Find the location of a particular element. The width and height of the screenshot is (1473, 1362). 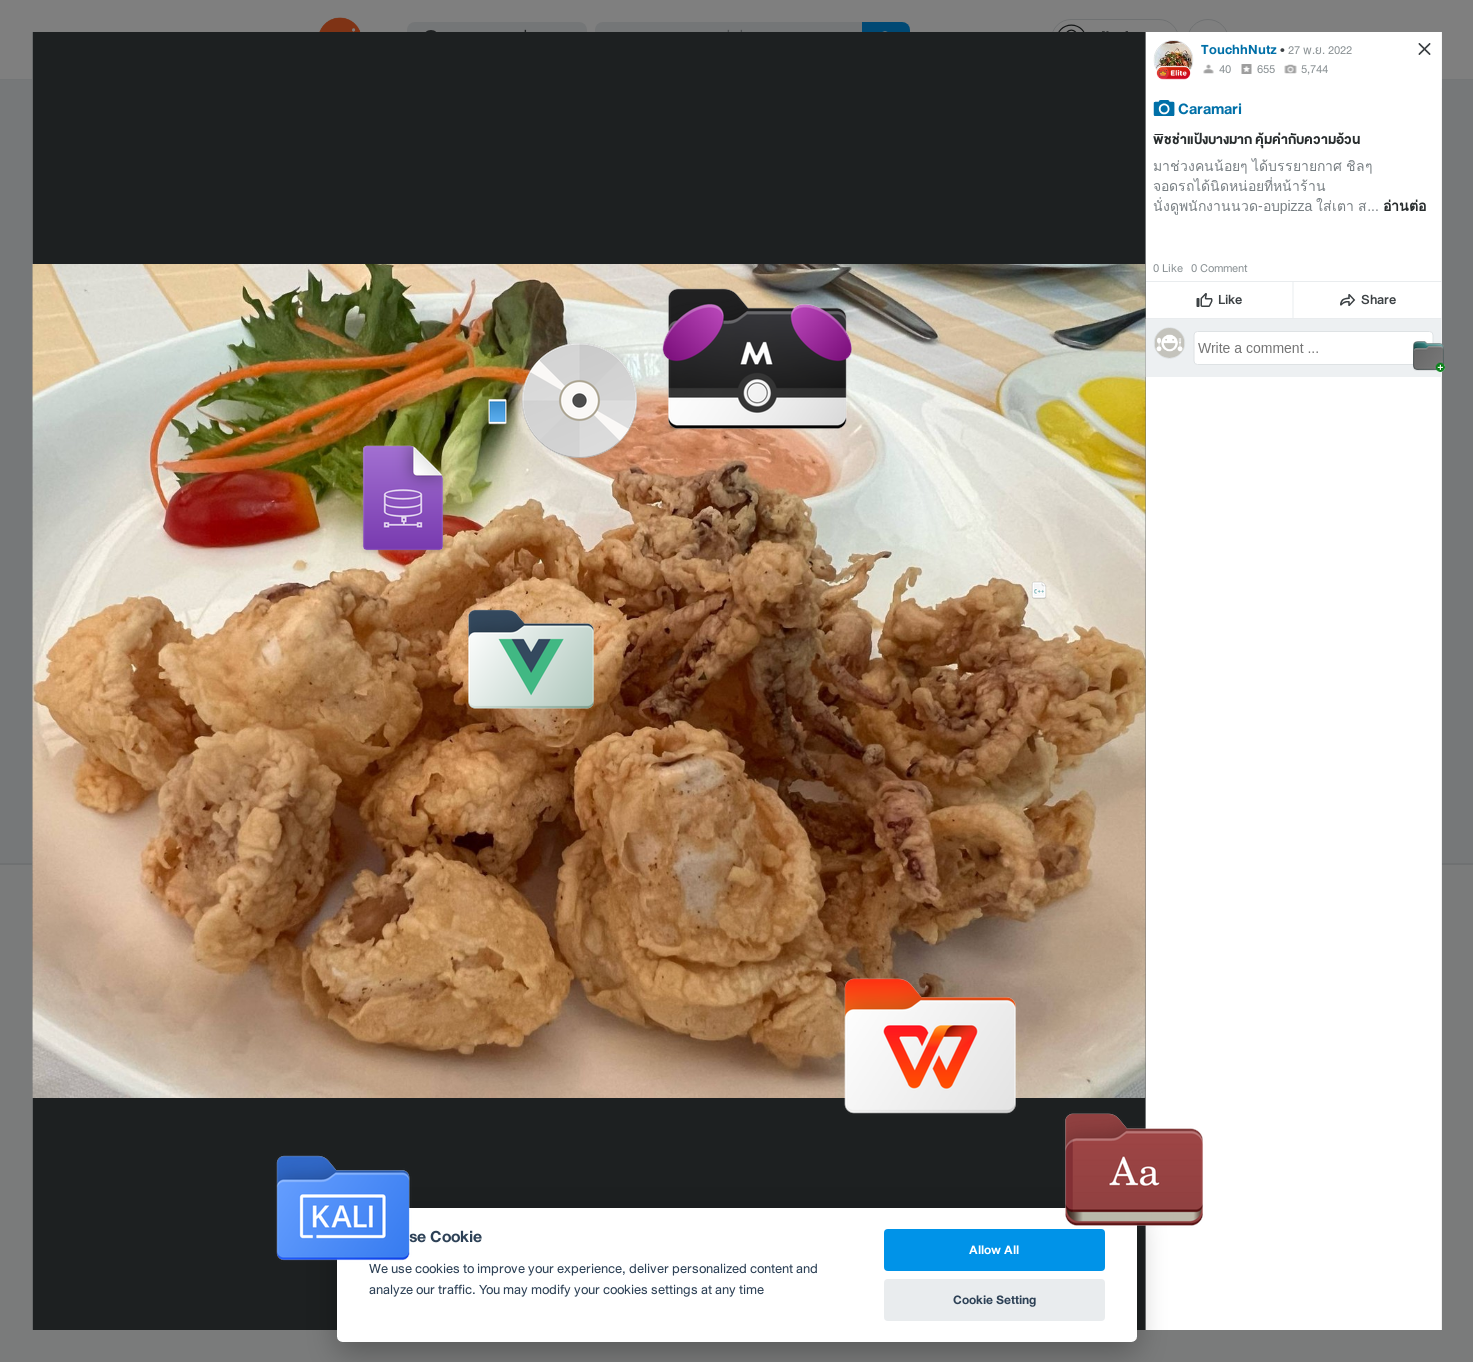

kexi database connection file is located at coordinates (403, 500).